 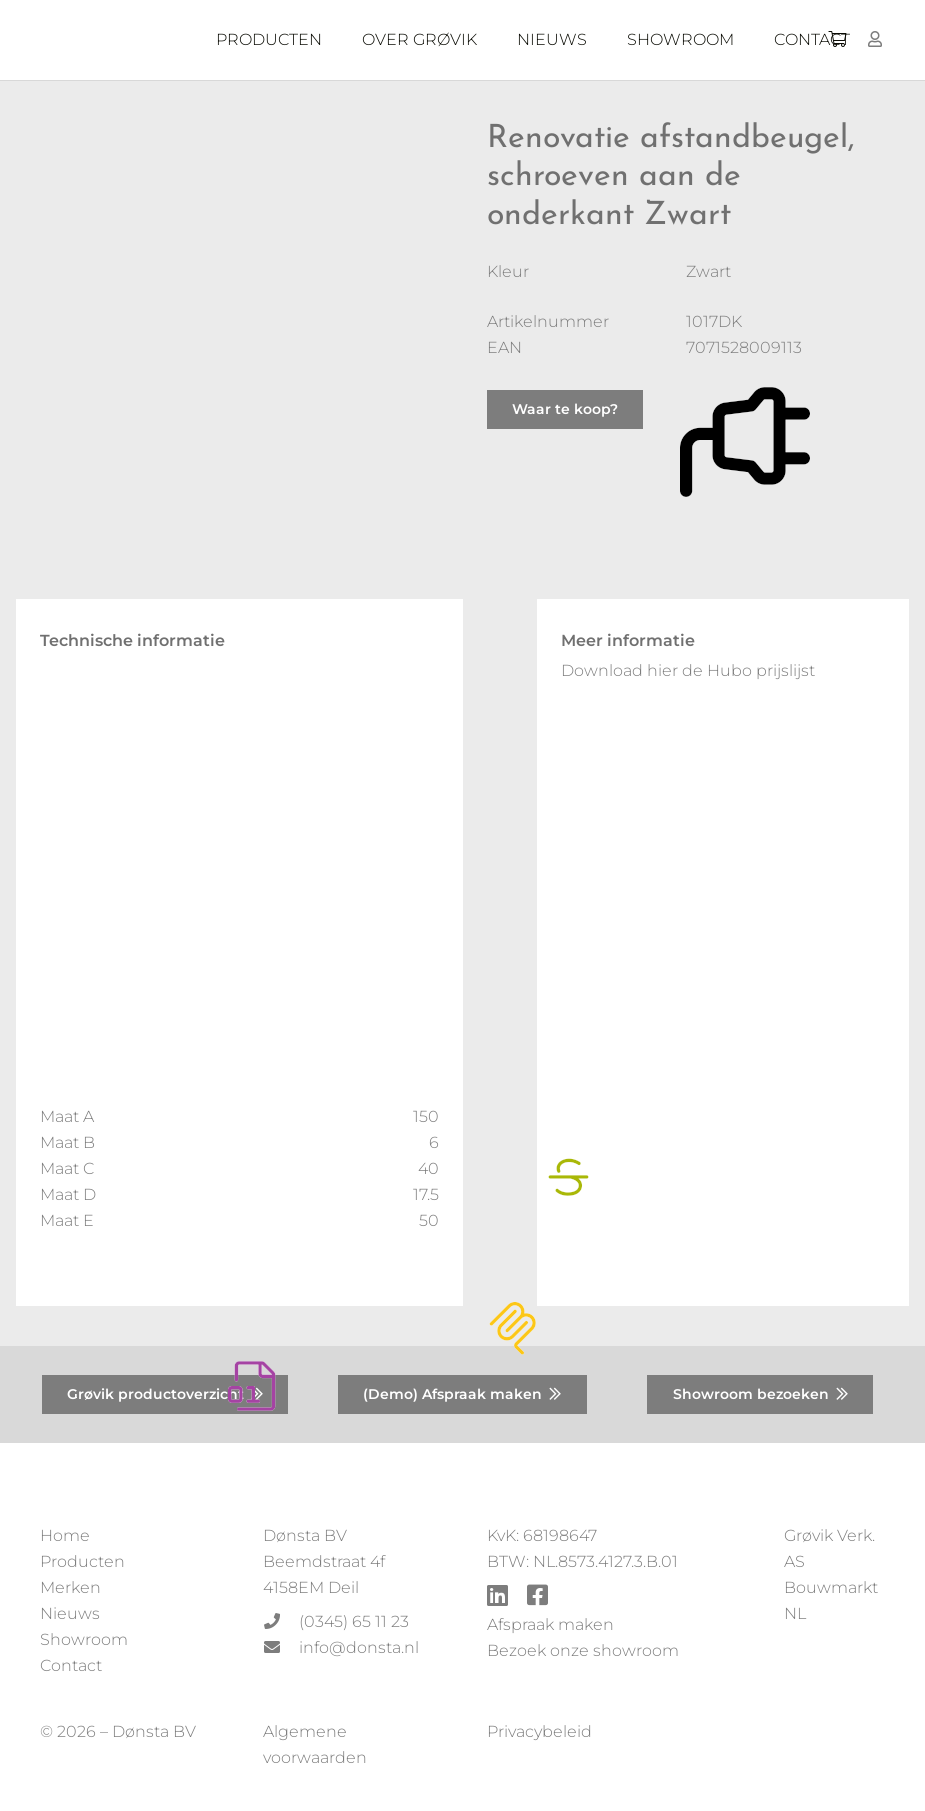 I want to click on connect to model context protocol services, so click(x=513, y=1328).